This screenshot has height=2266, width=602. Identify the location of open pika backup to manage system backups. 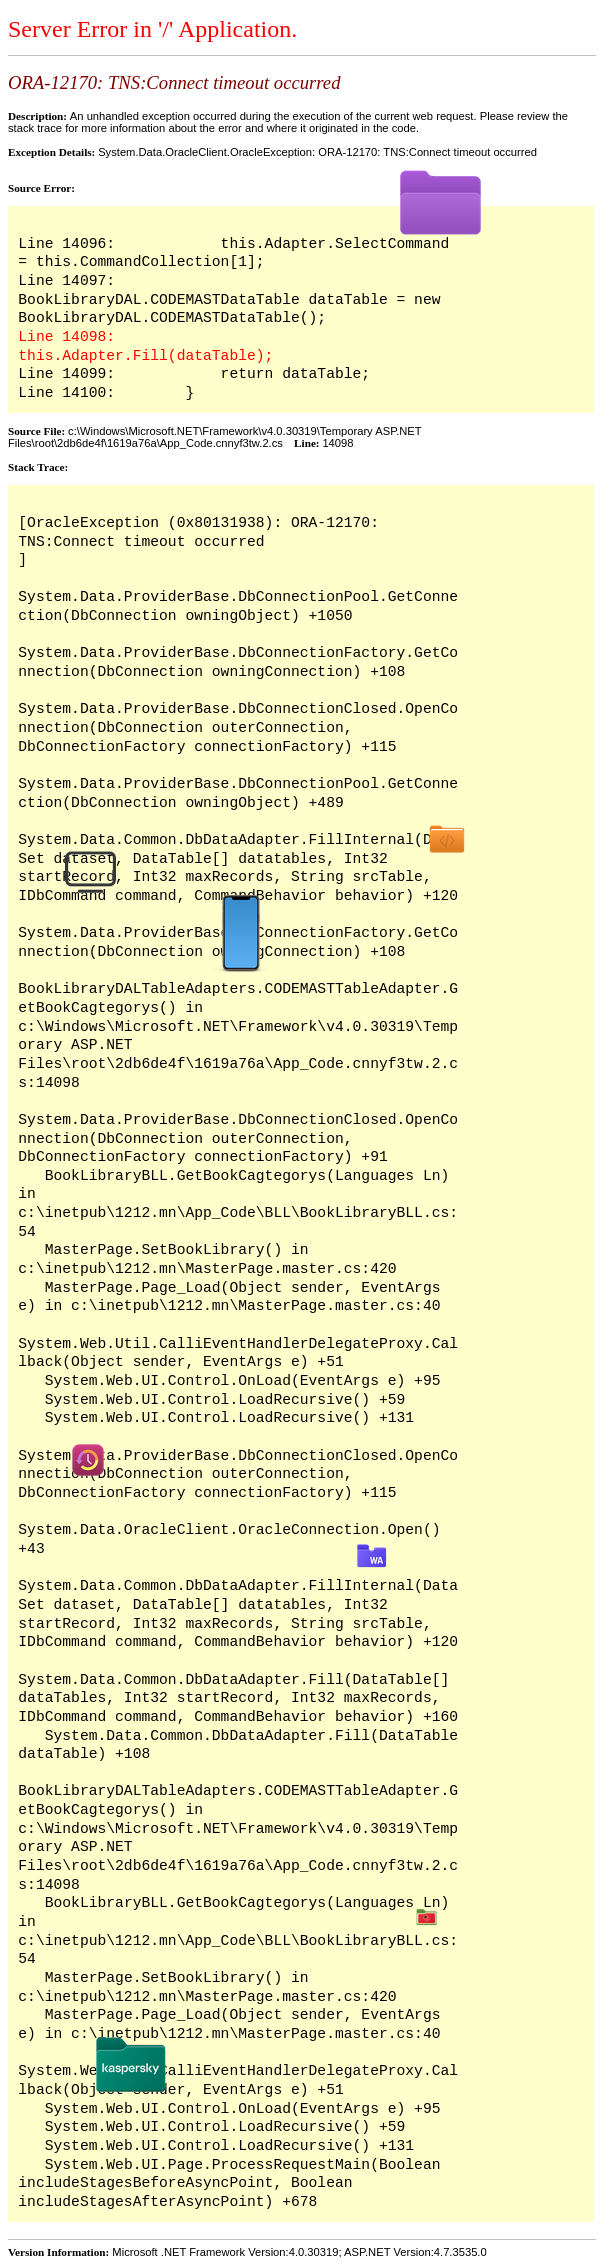
(88, 1460).